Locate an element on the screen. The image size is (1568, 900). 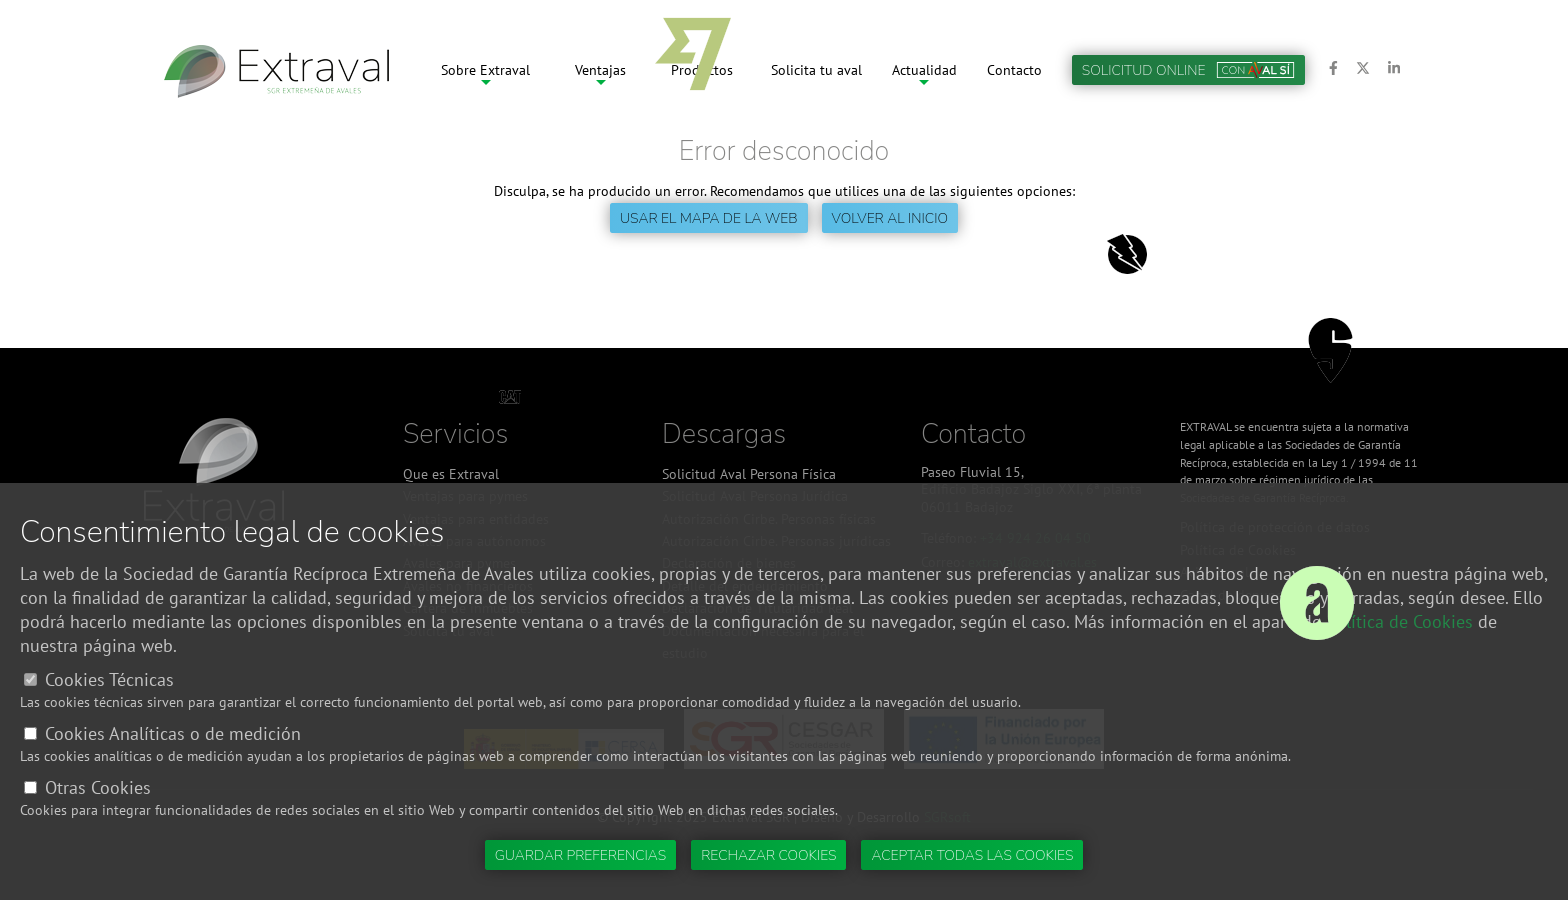
open the Wise money transfer app is located at coordinates (693, 54).